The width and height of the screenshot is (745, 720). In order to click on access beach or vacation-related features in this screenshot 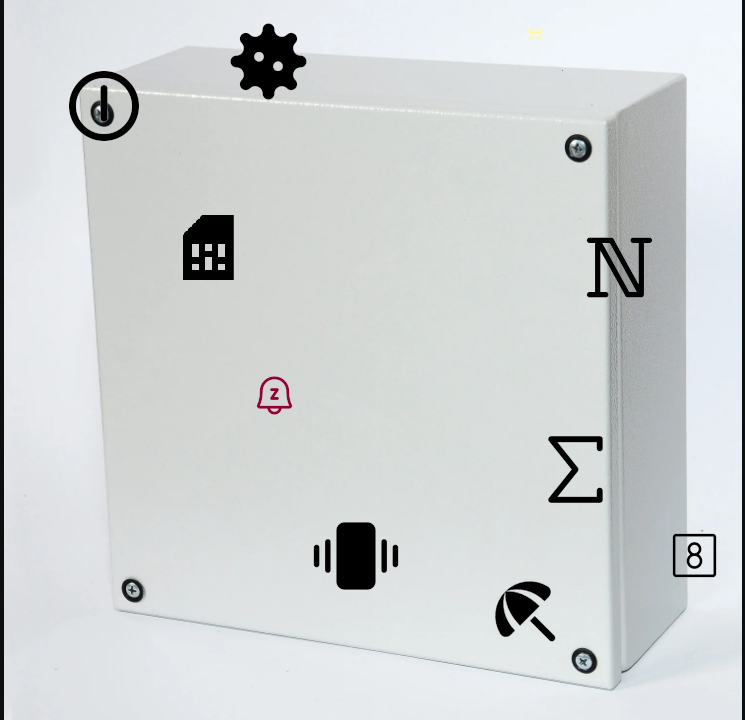, I will do `click(526, 612)`.